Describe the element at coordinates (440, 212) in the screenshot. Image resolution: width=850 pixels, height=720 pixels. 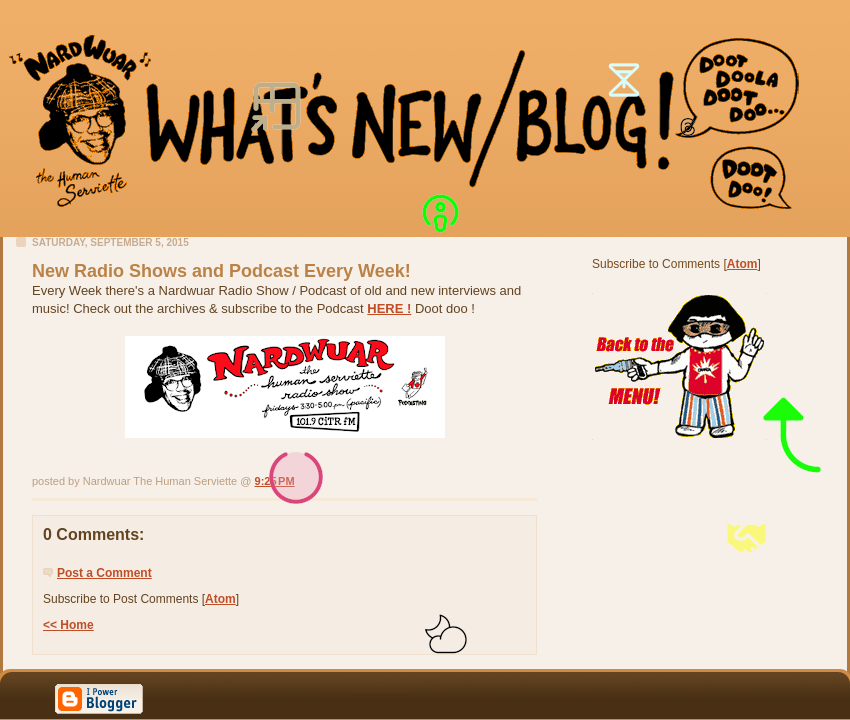
I see `open apple podcasts app` at that location.